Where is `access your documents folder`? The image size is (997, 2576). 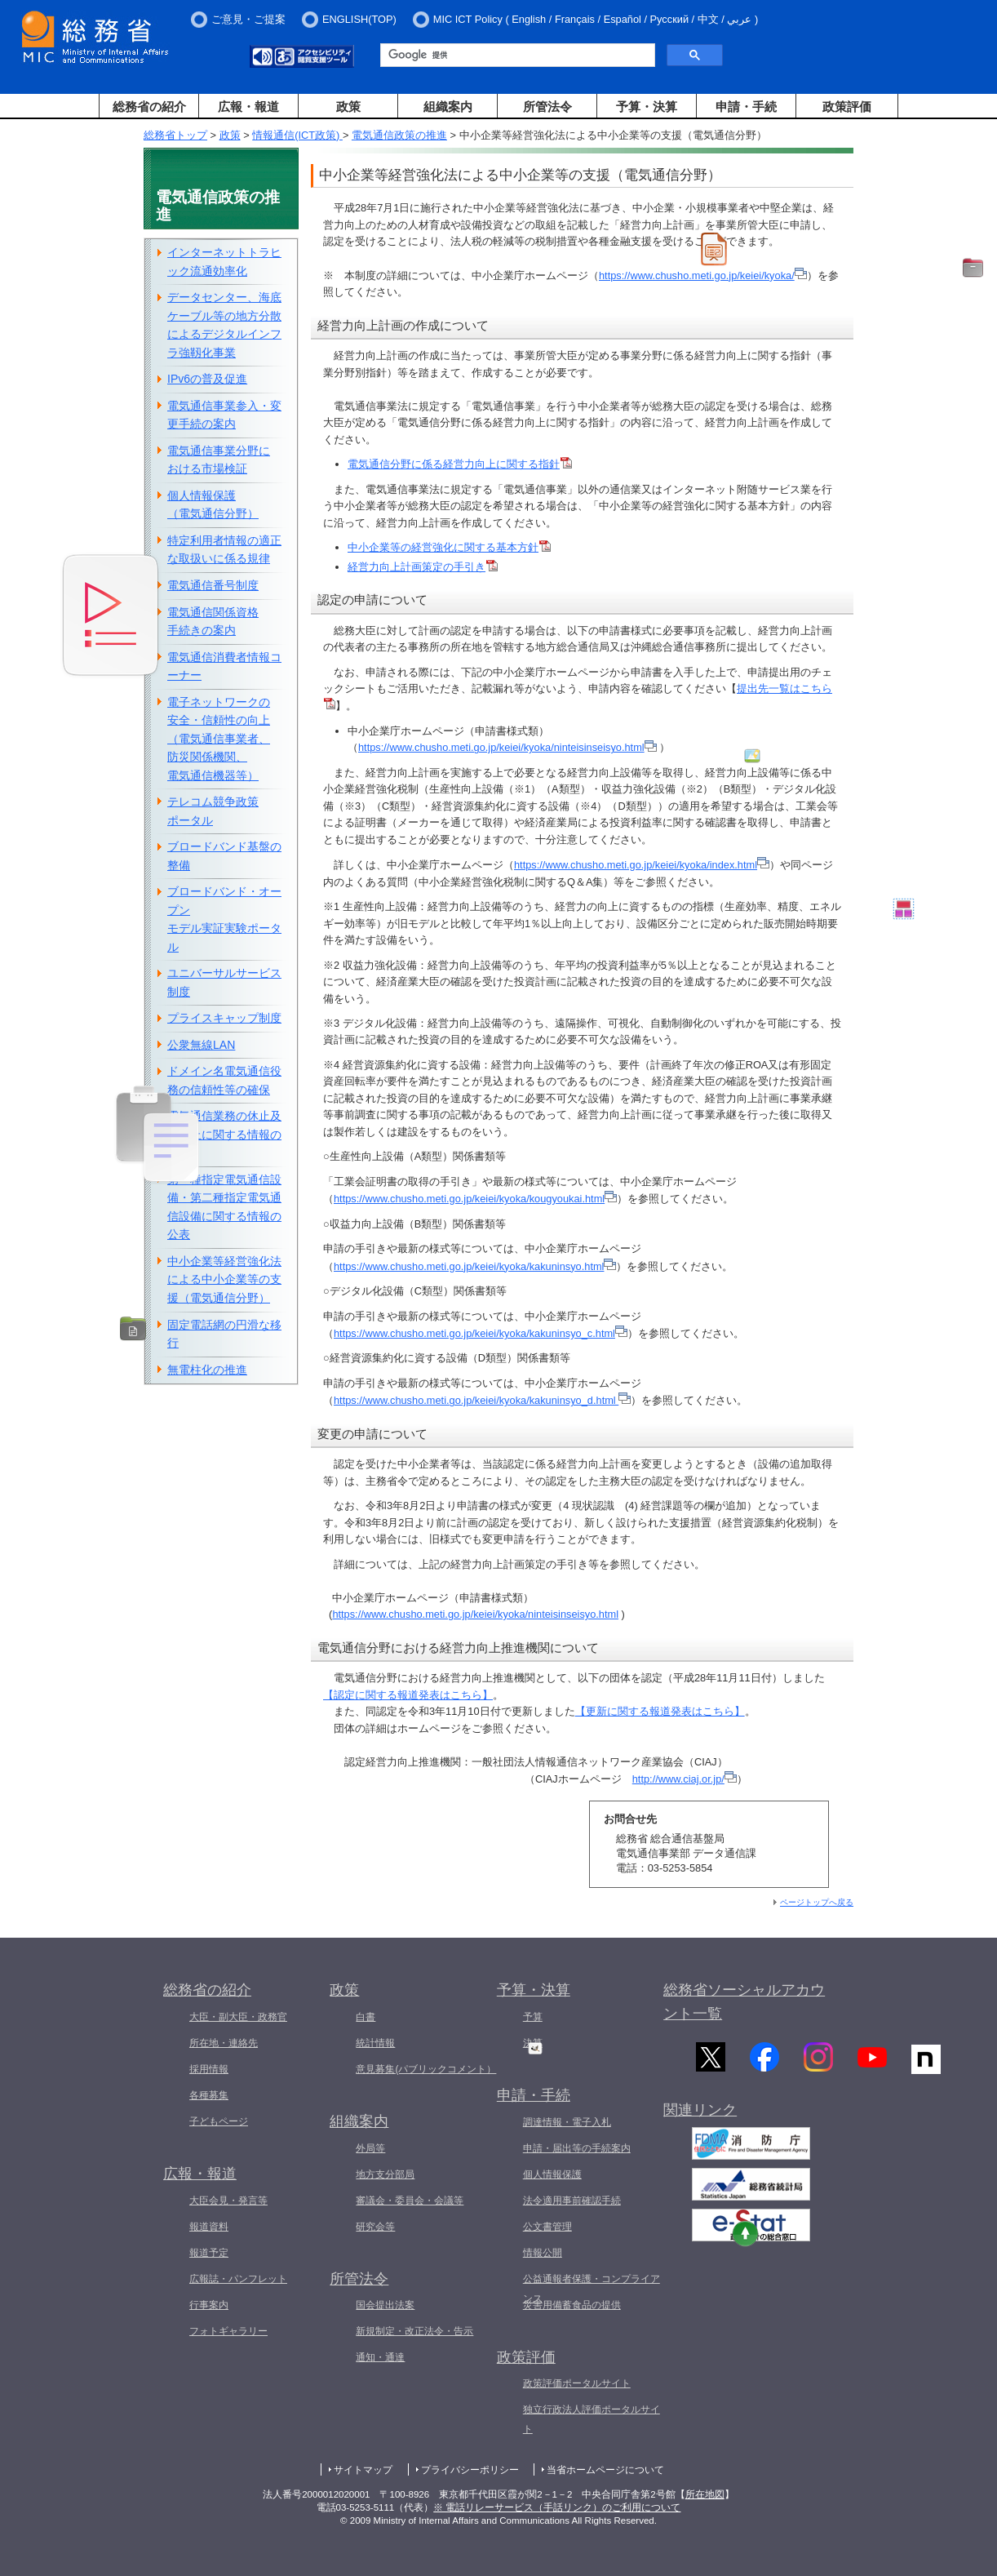
access your documents folder is located at coordinates (133, 1328).